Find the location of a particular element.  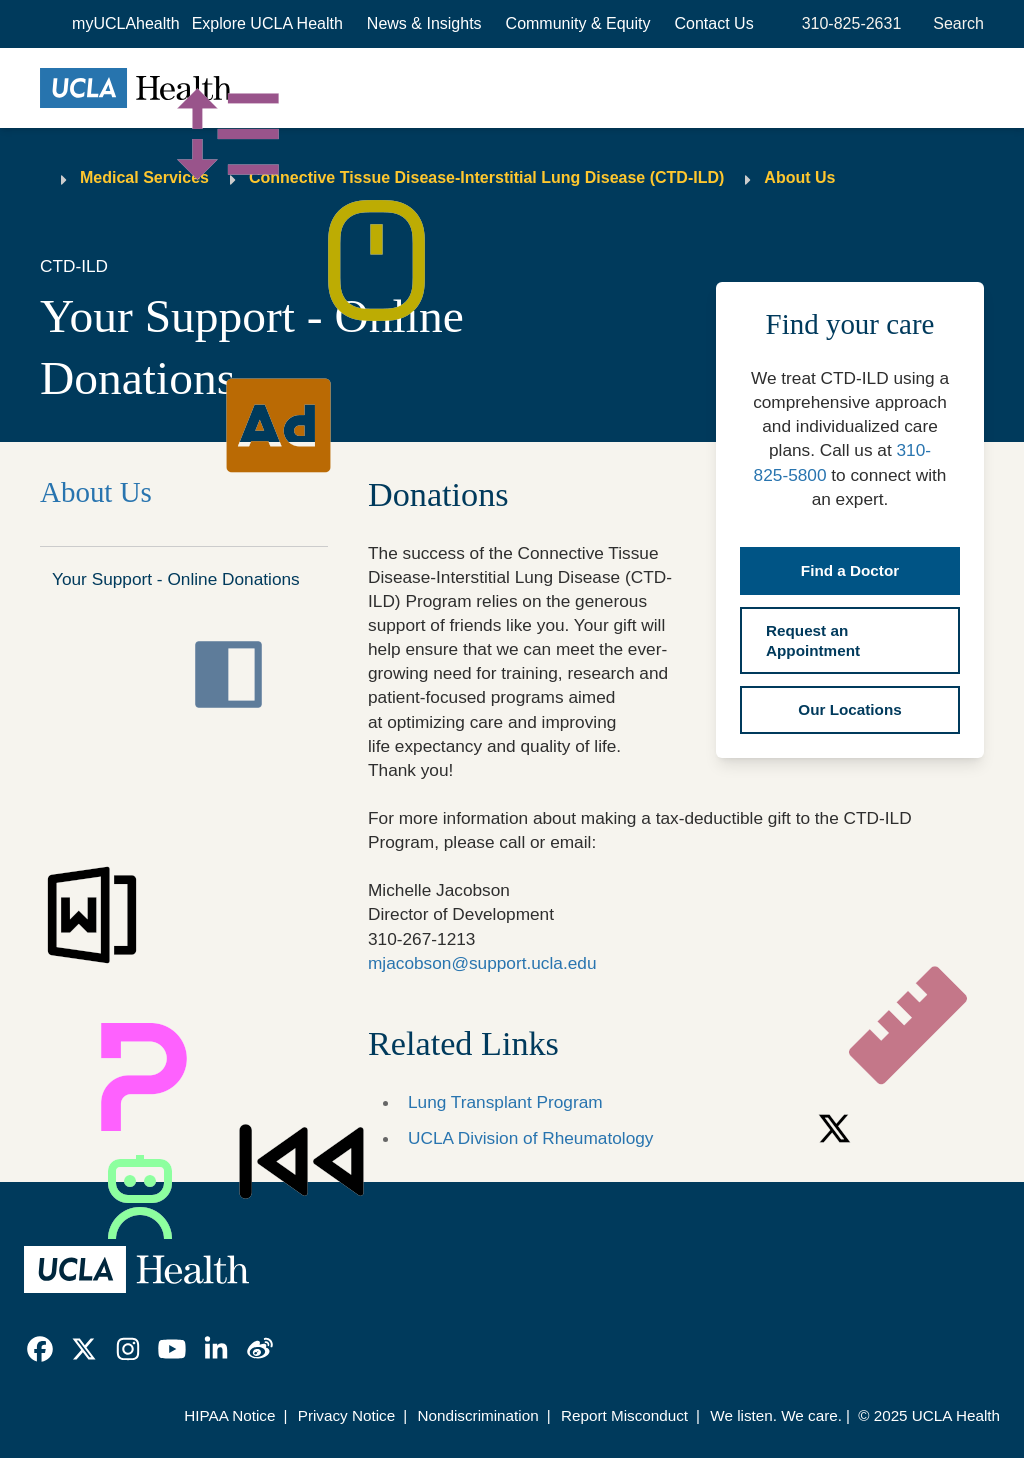

switch to column layout view is located at coordinates (228, 674).